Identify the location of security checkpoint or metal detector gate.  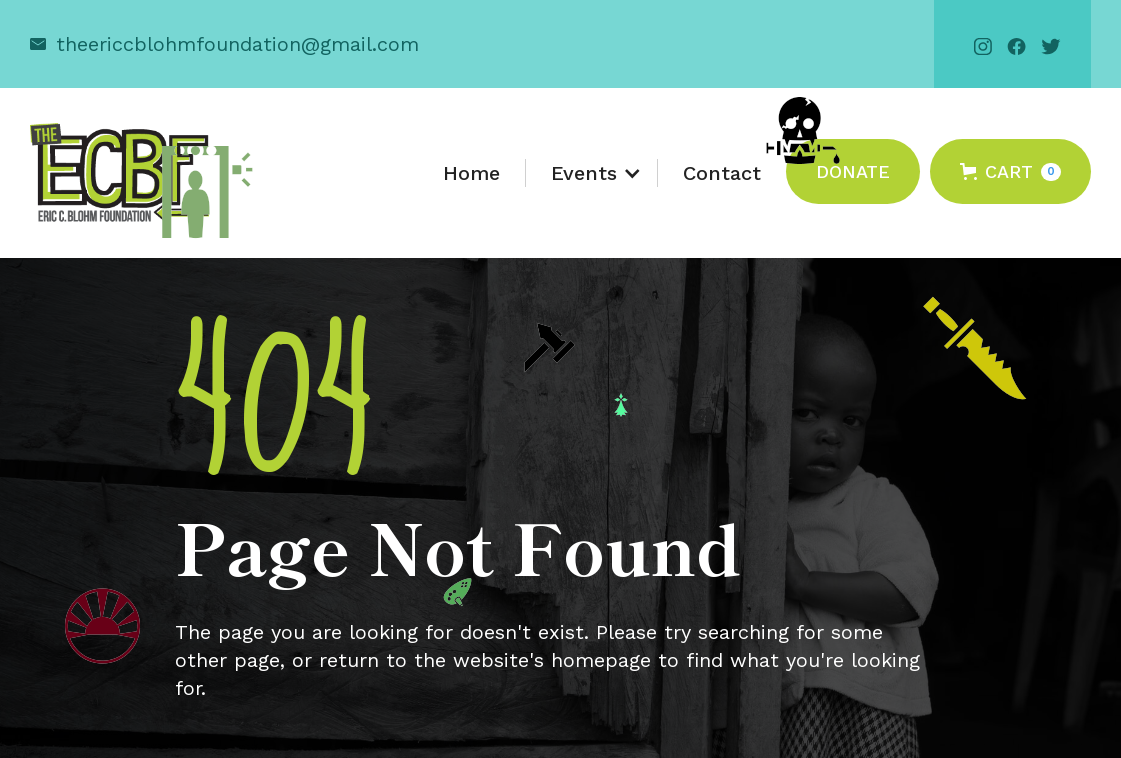
(205, 192).